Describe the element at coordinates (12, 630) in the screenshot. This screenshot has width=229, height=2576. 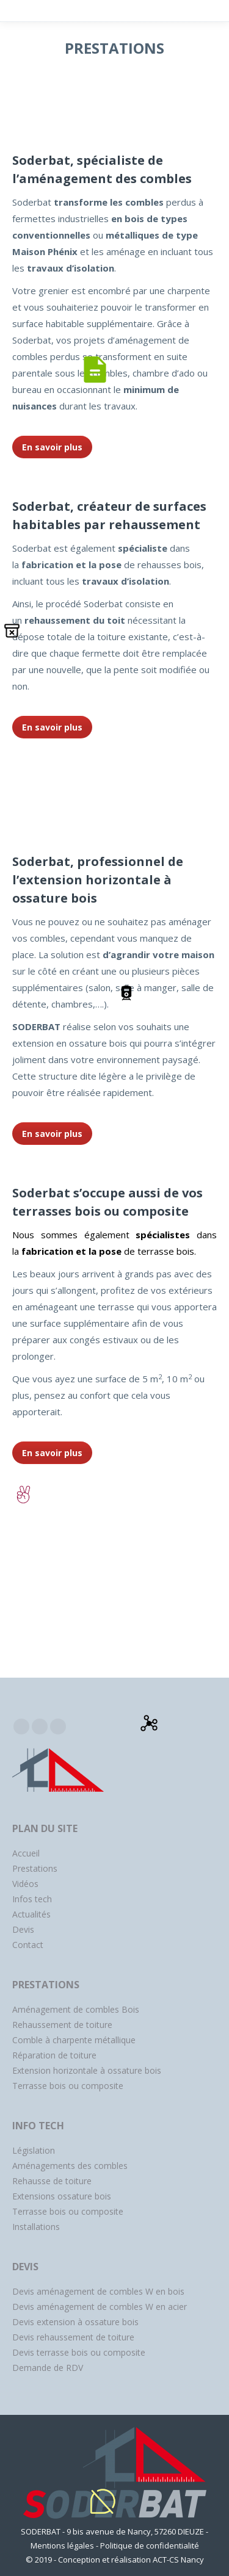
I see `remove item from archive` at that location.